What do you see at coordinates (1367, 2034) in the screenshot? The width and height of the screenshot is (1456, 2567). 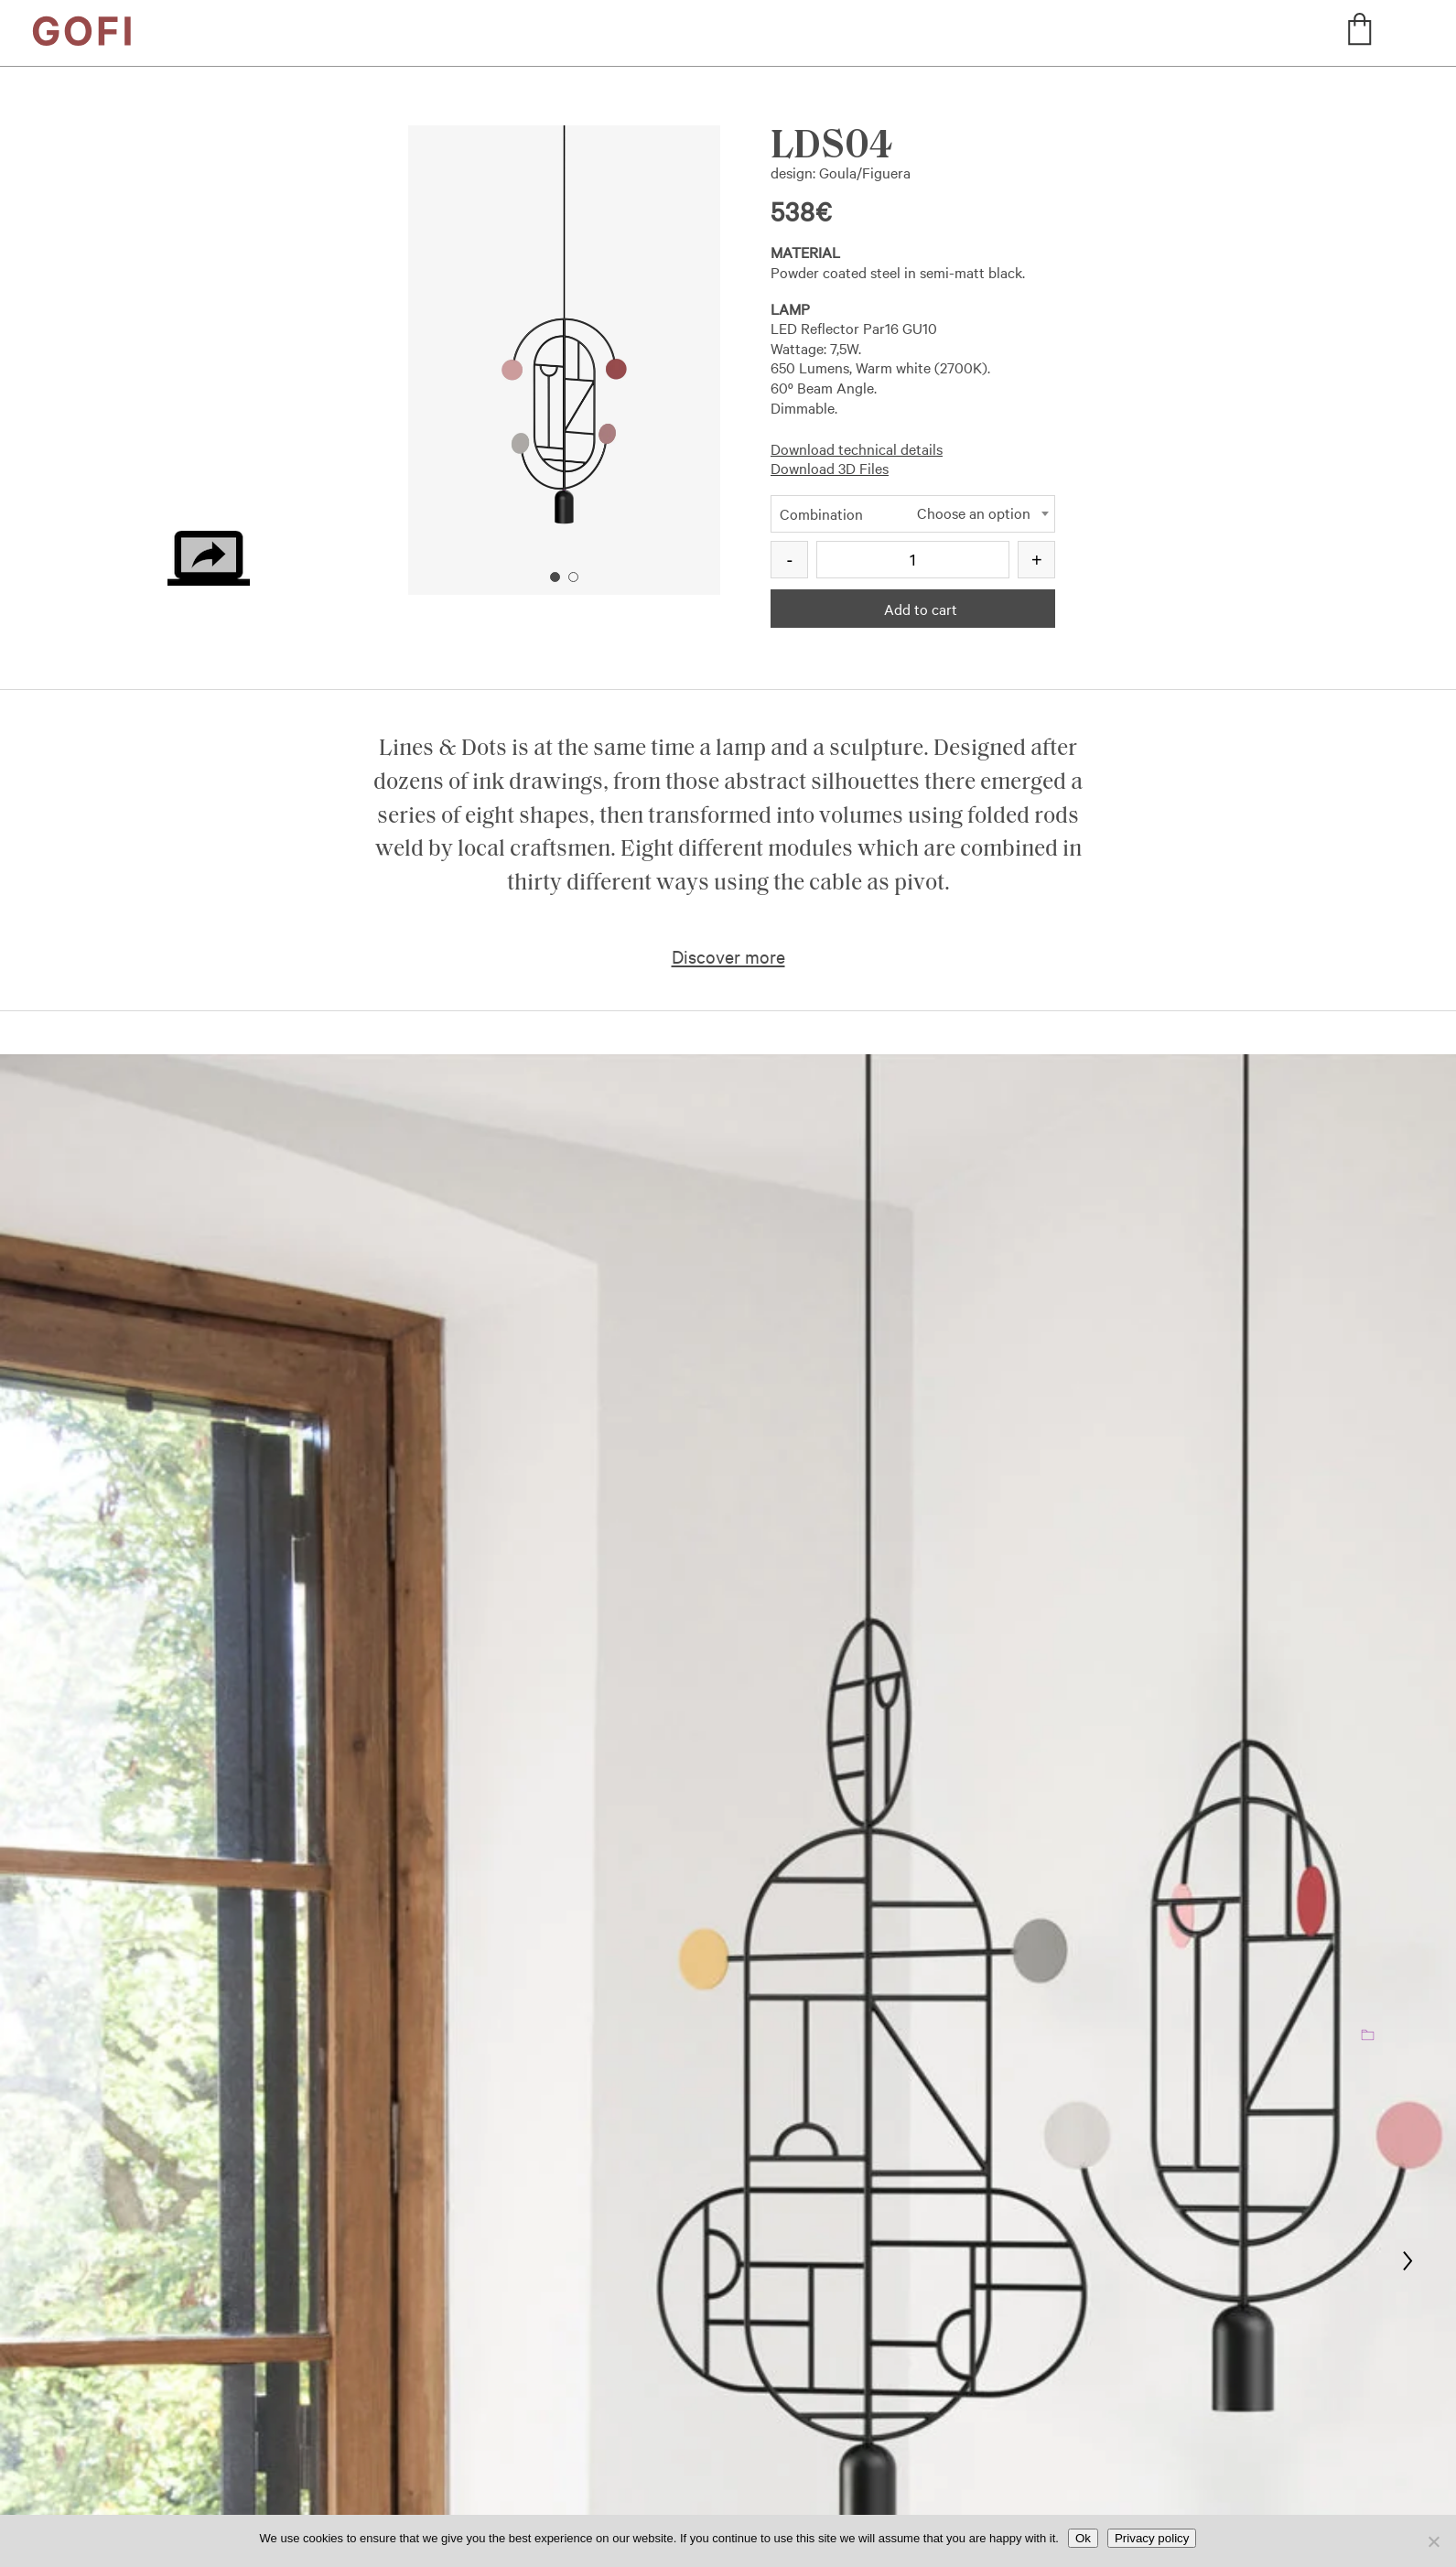 I see `open folder to view files` at bounding box center [1367, 2034].